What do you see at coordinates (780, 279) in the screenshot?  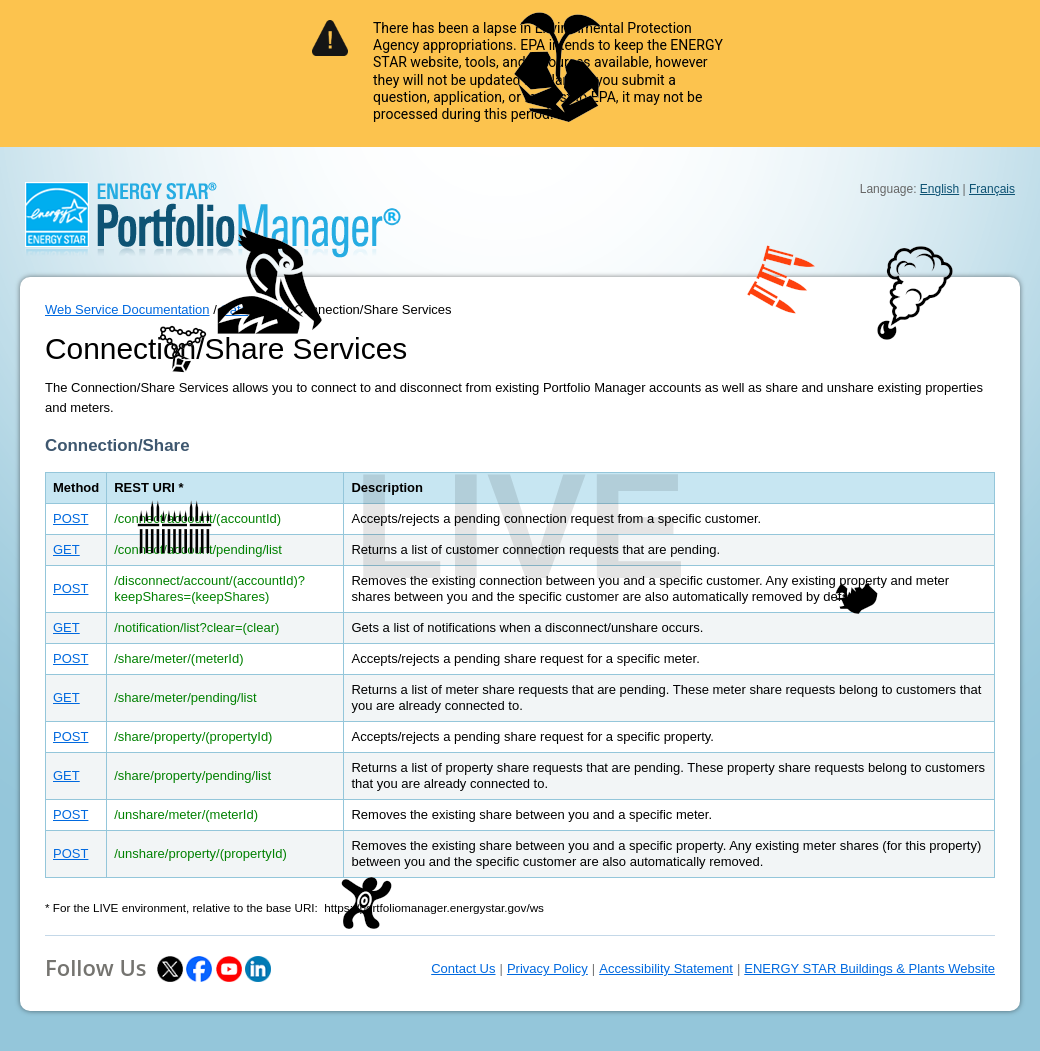 I see `ammunition or bullet inventory indicator` at bounding box center [780, 279].